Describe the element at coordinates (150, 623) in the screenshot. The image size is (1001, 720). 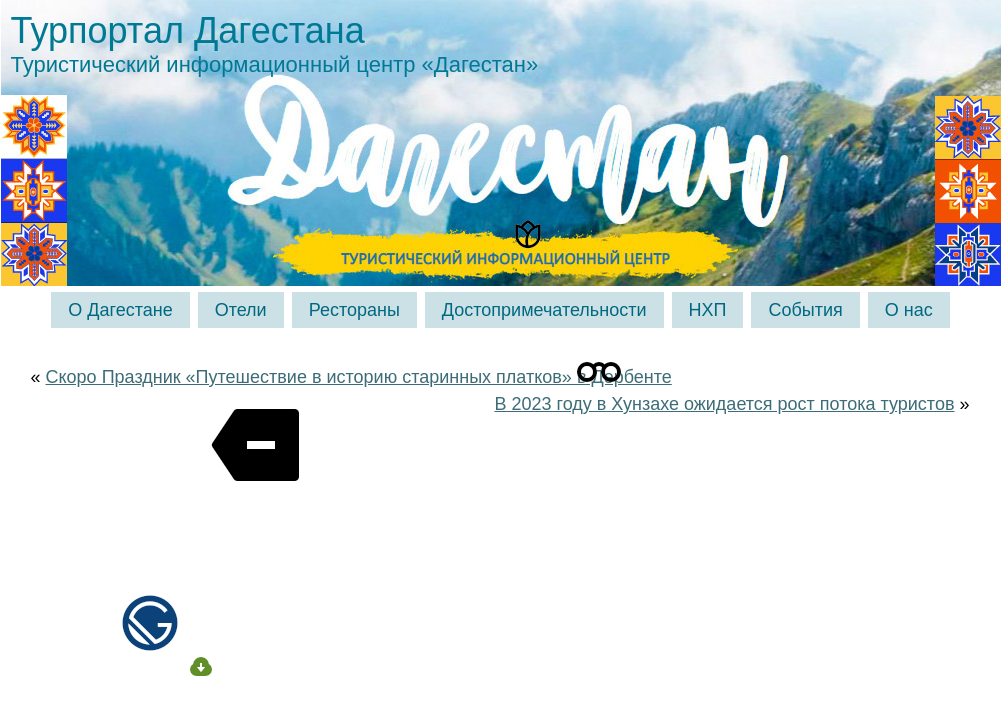
I see `Gatsby framework logo` at that location.